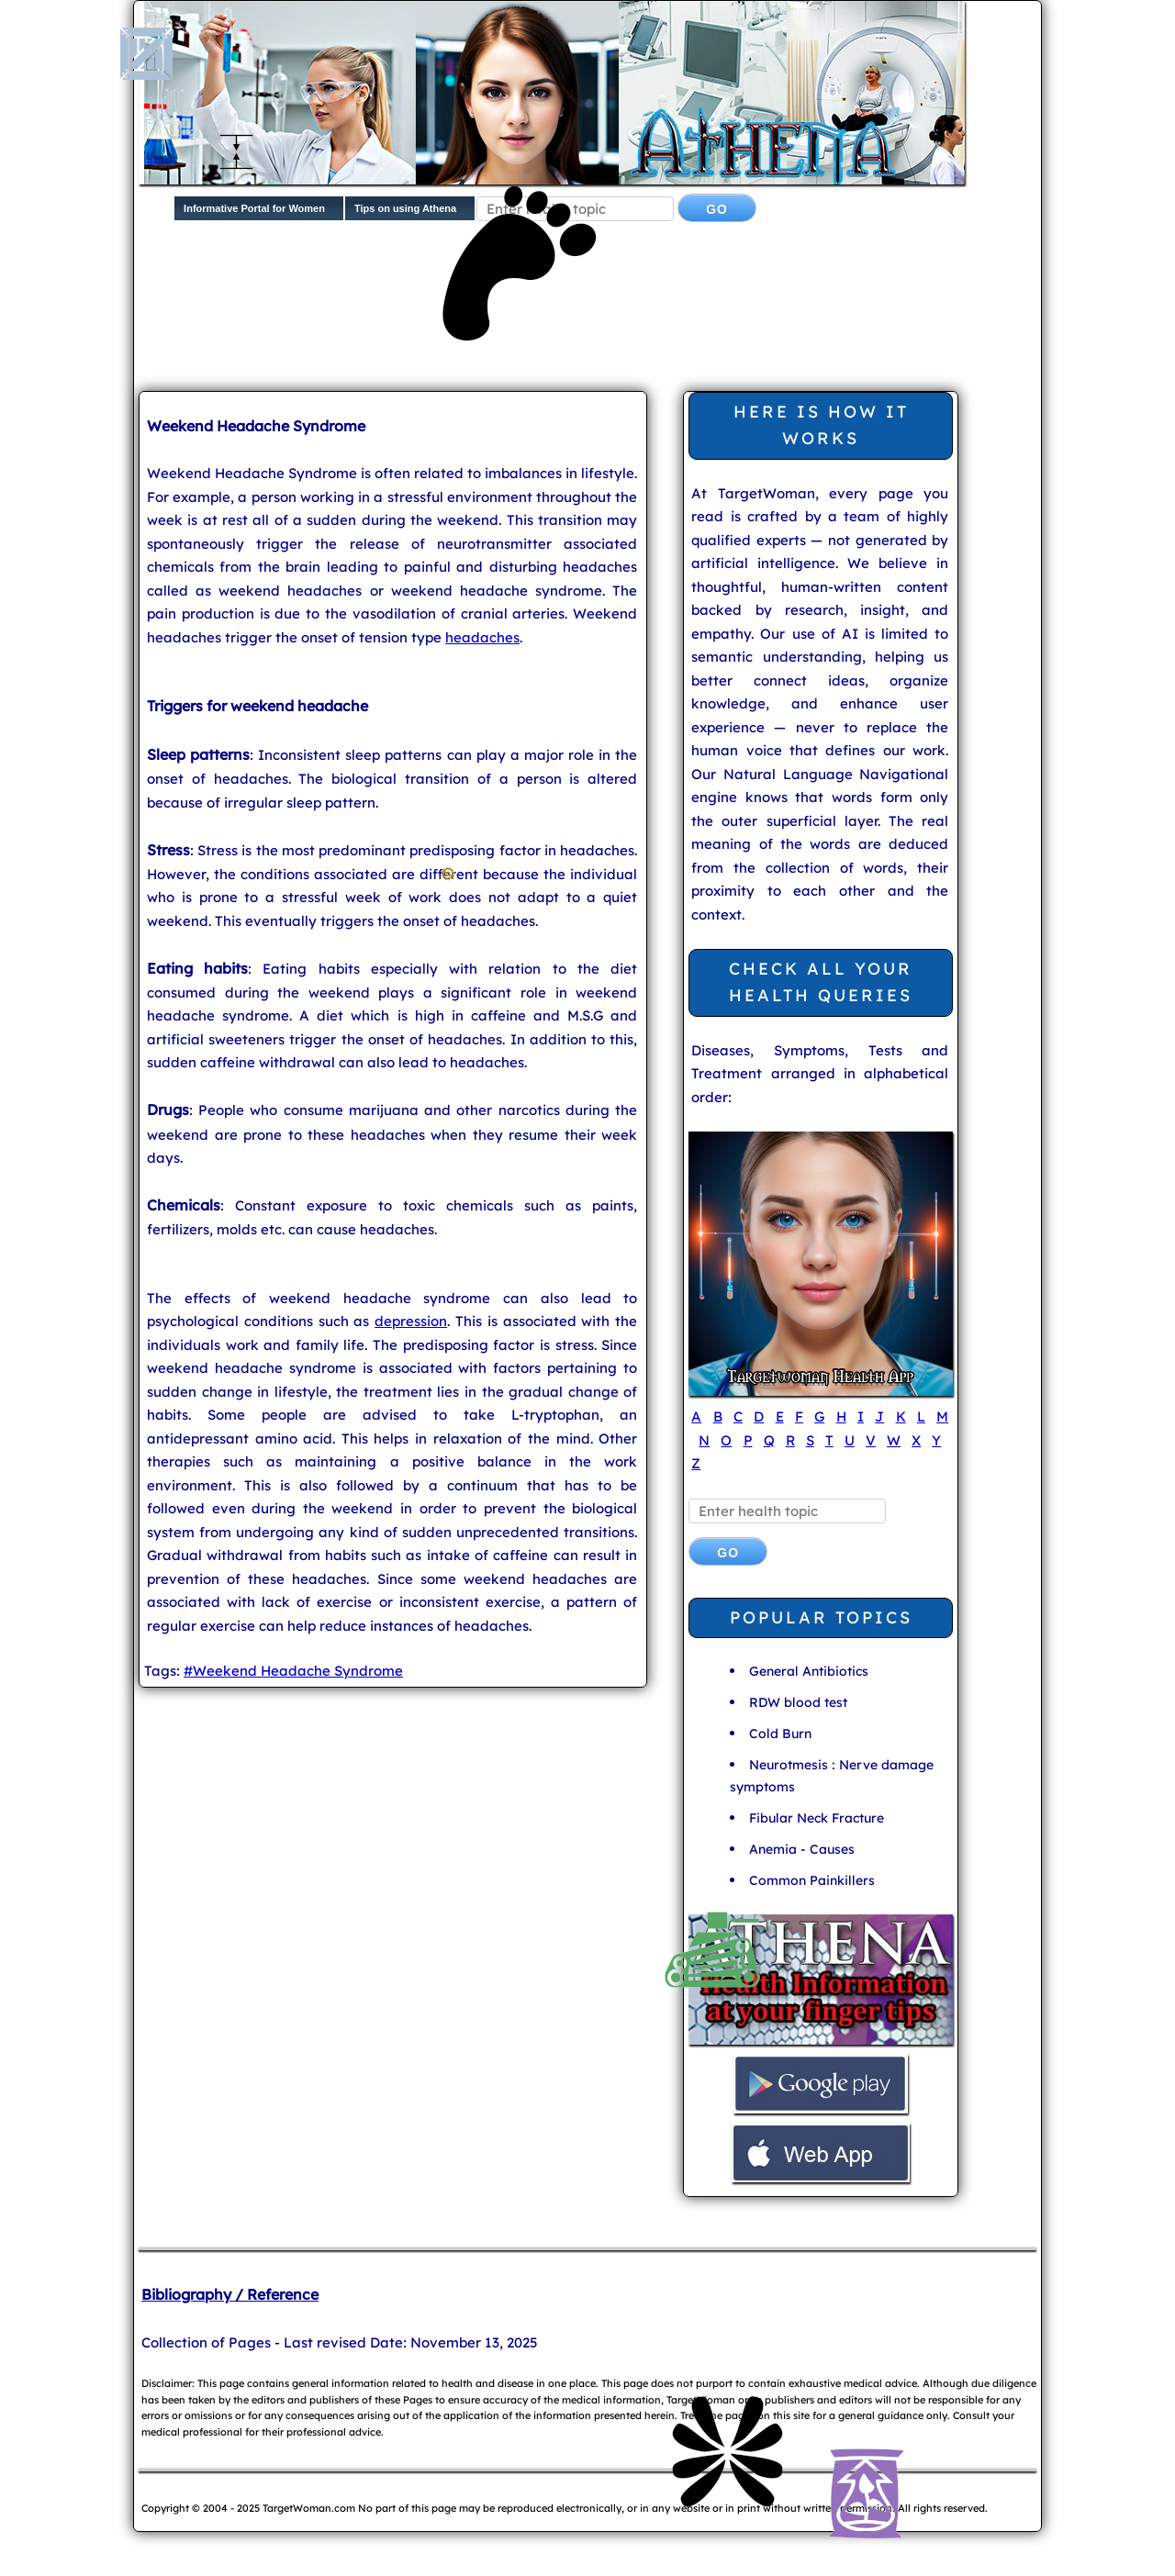 The height and width of the screenshot is (2576, 1175). Describe the element at coordinates (146, 53) in the screenshot. I see `open inventory or storage` at that location.